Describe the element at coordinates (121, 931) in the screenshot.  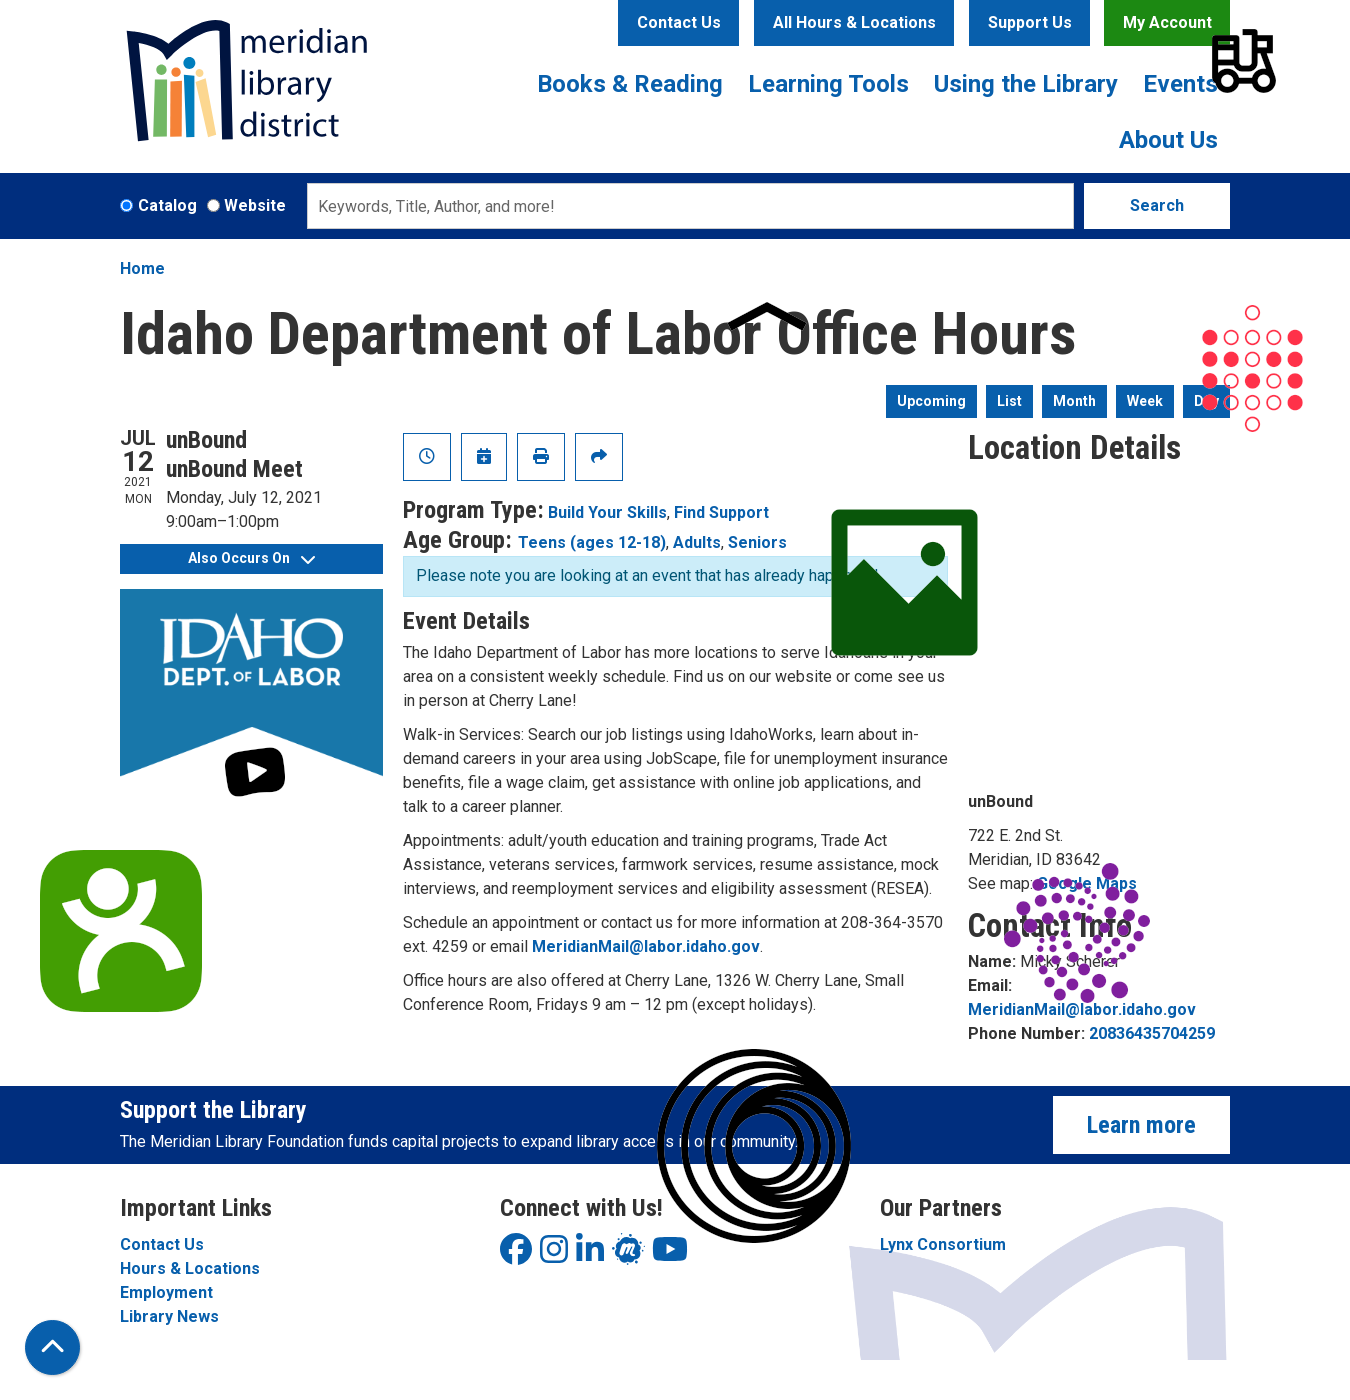
I see `open the Dianping app` at that location.